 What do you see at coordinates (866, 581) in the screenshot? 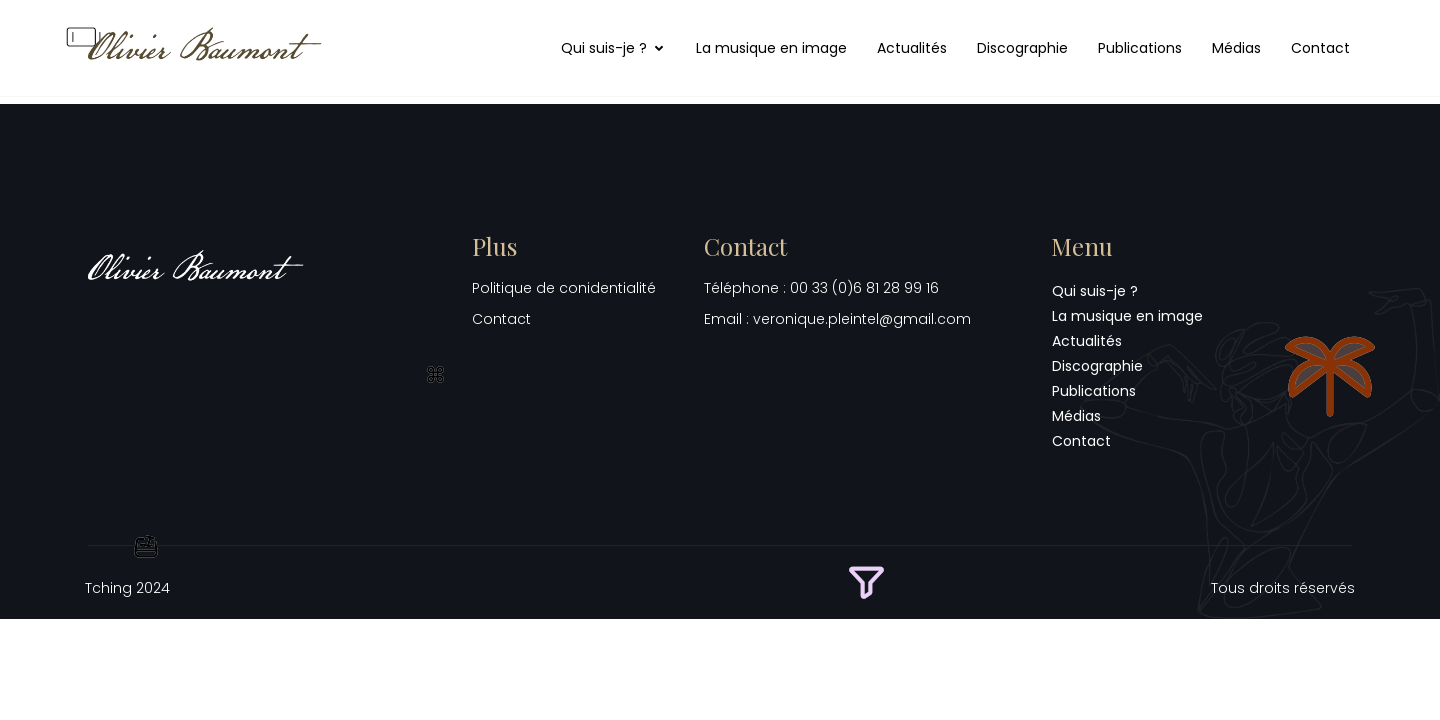
I see `filter or sort content` at bounding box center [866, 581].